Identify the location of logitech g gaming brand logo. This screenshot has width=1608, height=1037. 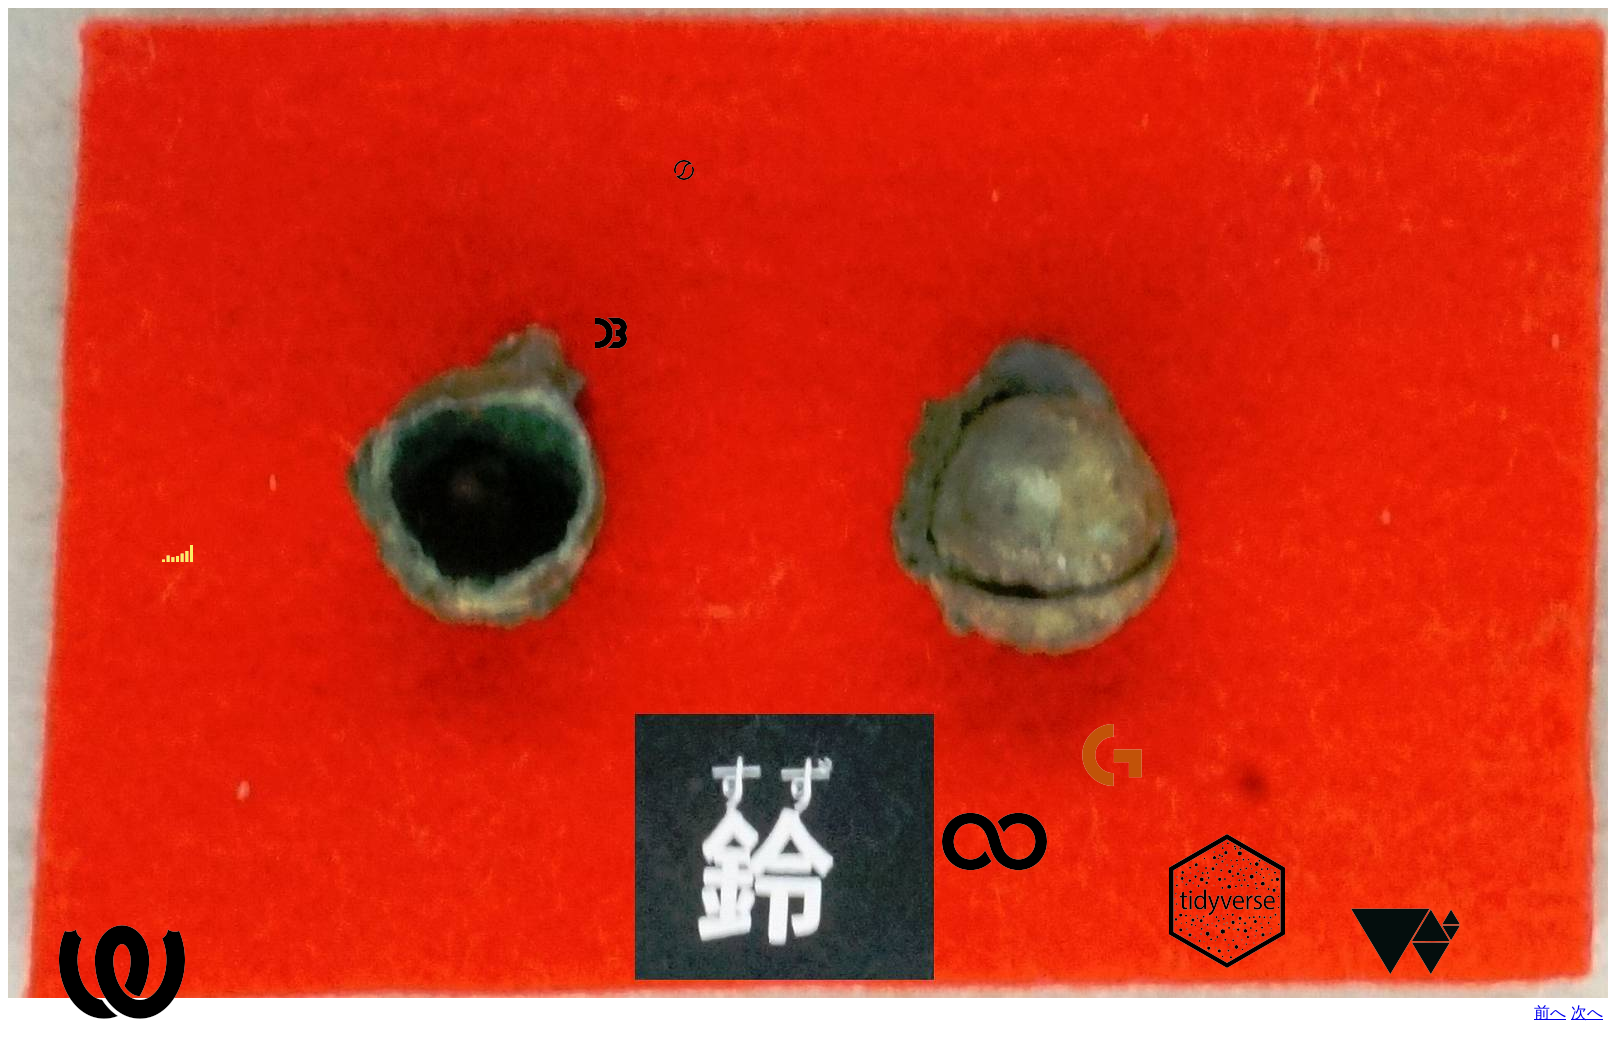
(1112, 755).